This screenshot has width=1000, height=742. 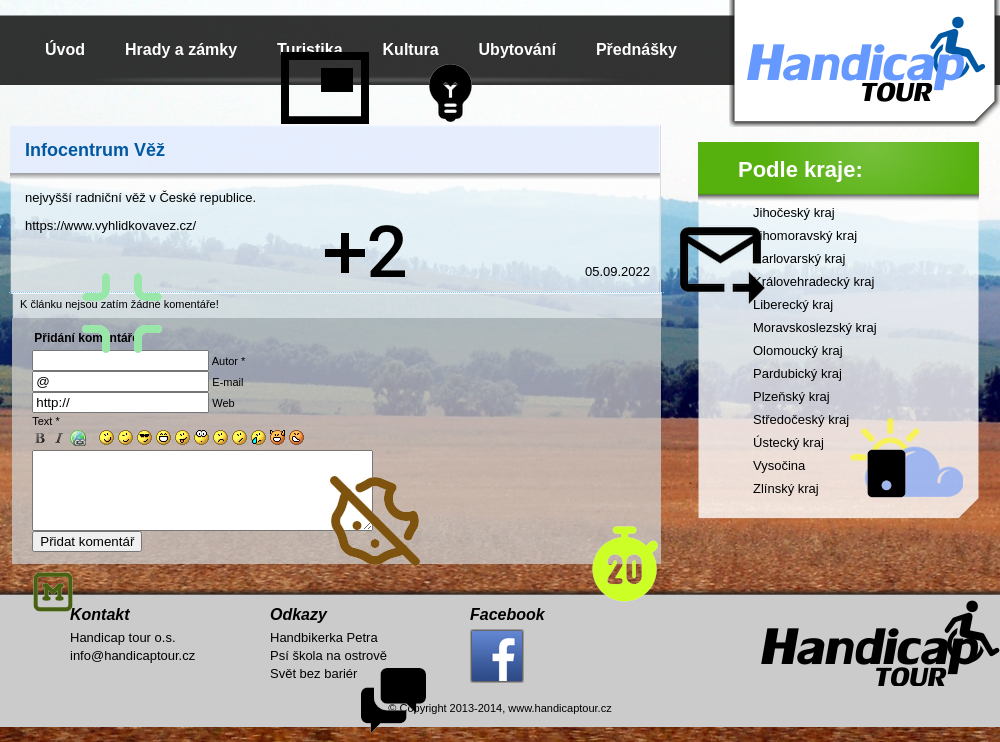 I want to click on access tablet device settings, so click(x=886, y=473).